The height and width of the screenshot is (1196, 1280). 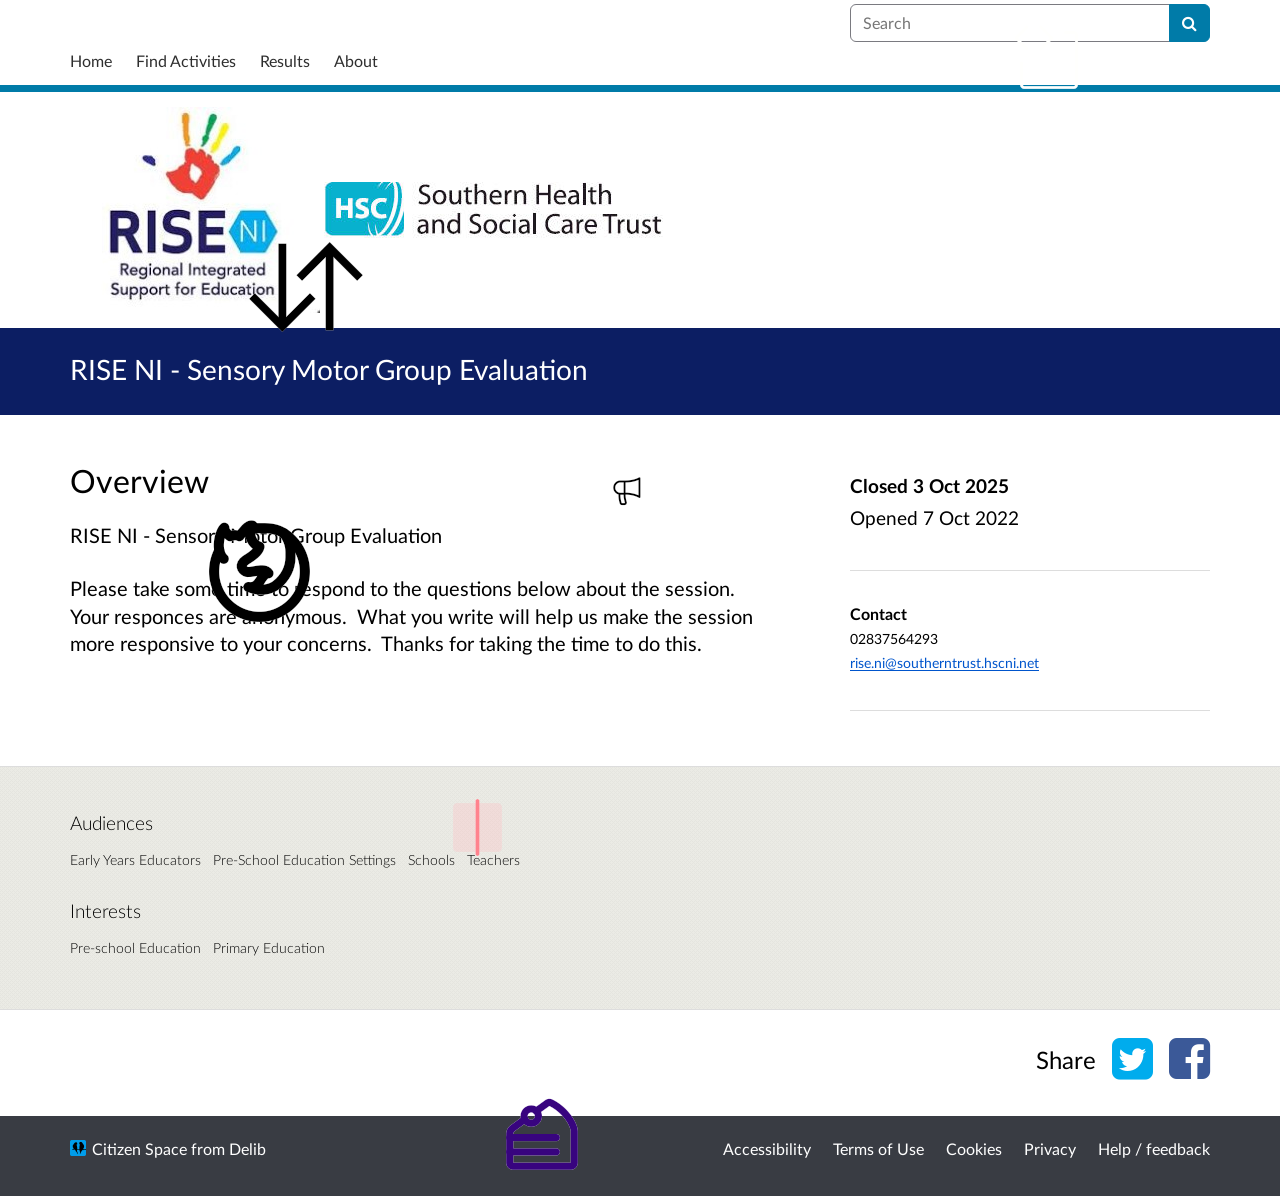 I want to click on swap or reorder items vertically, so click(x=306, y=287).